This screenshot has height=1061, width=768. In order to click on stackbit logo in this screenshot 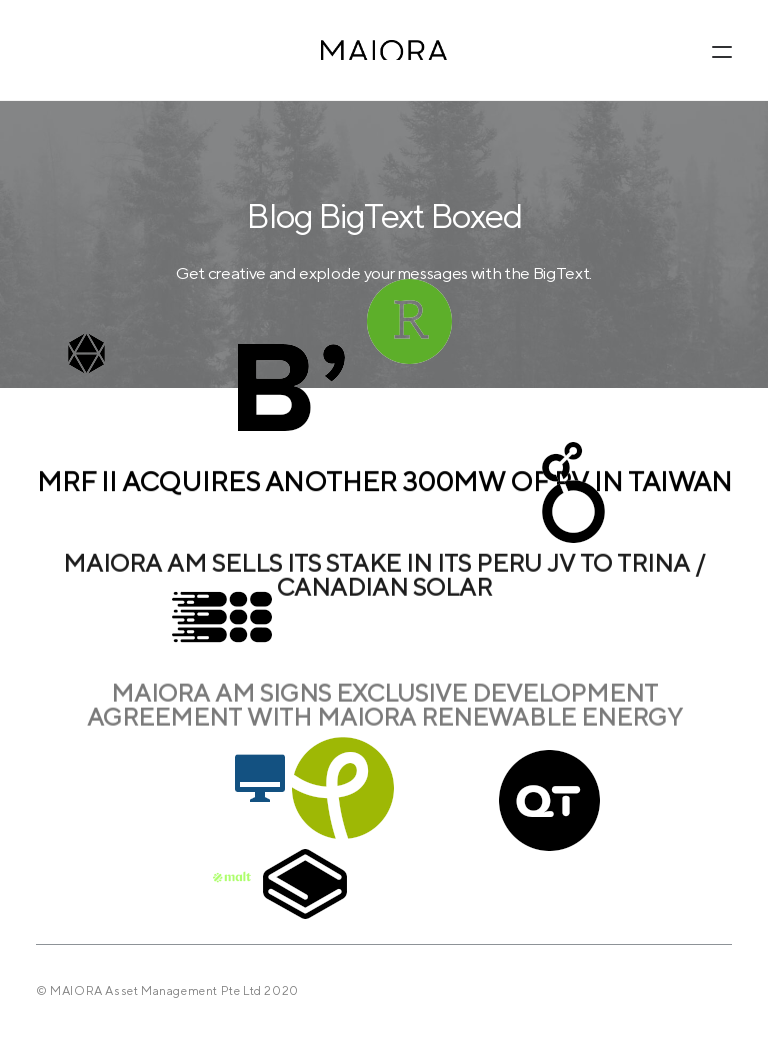, I will do `click(305, 884)`.